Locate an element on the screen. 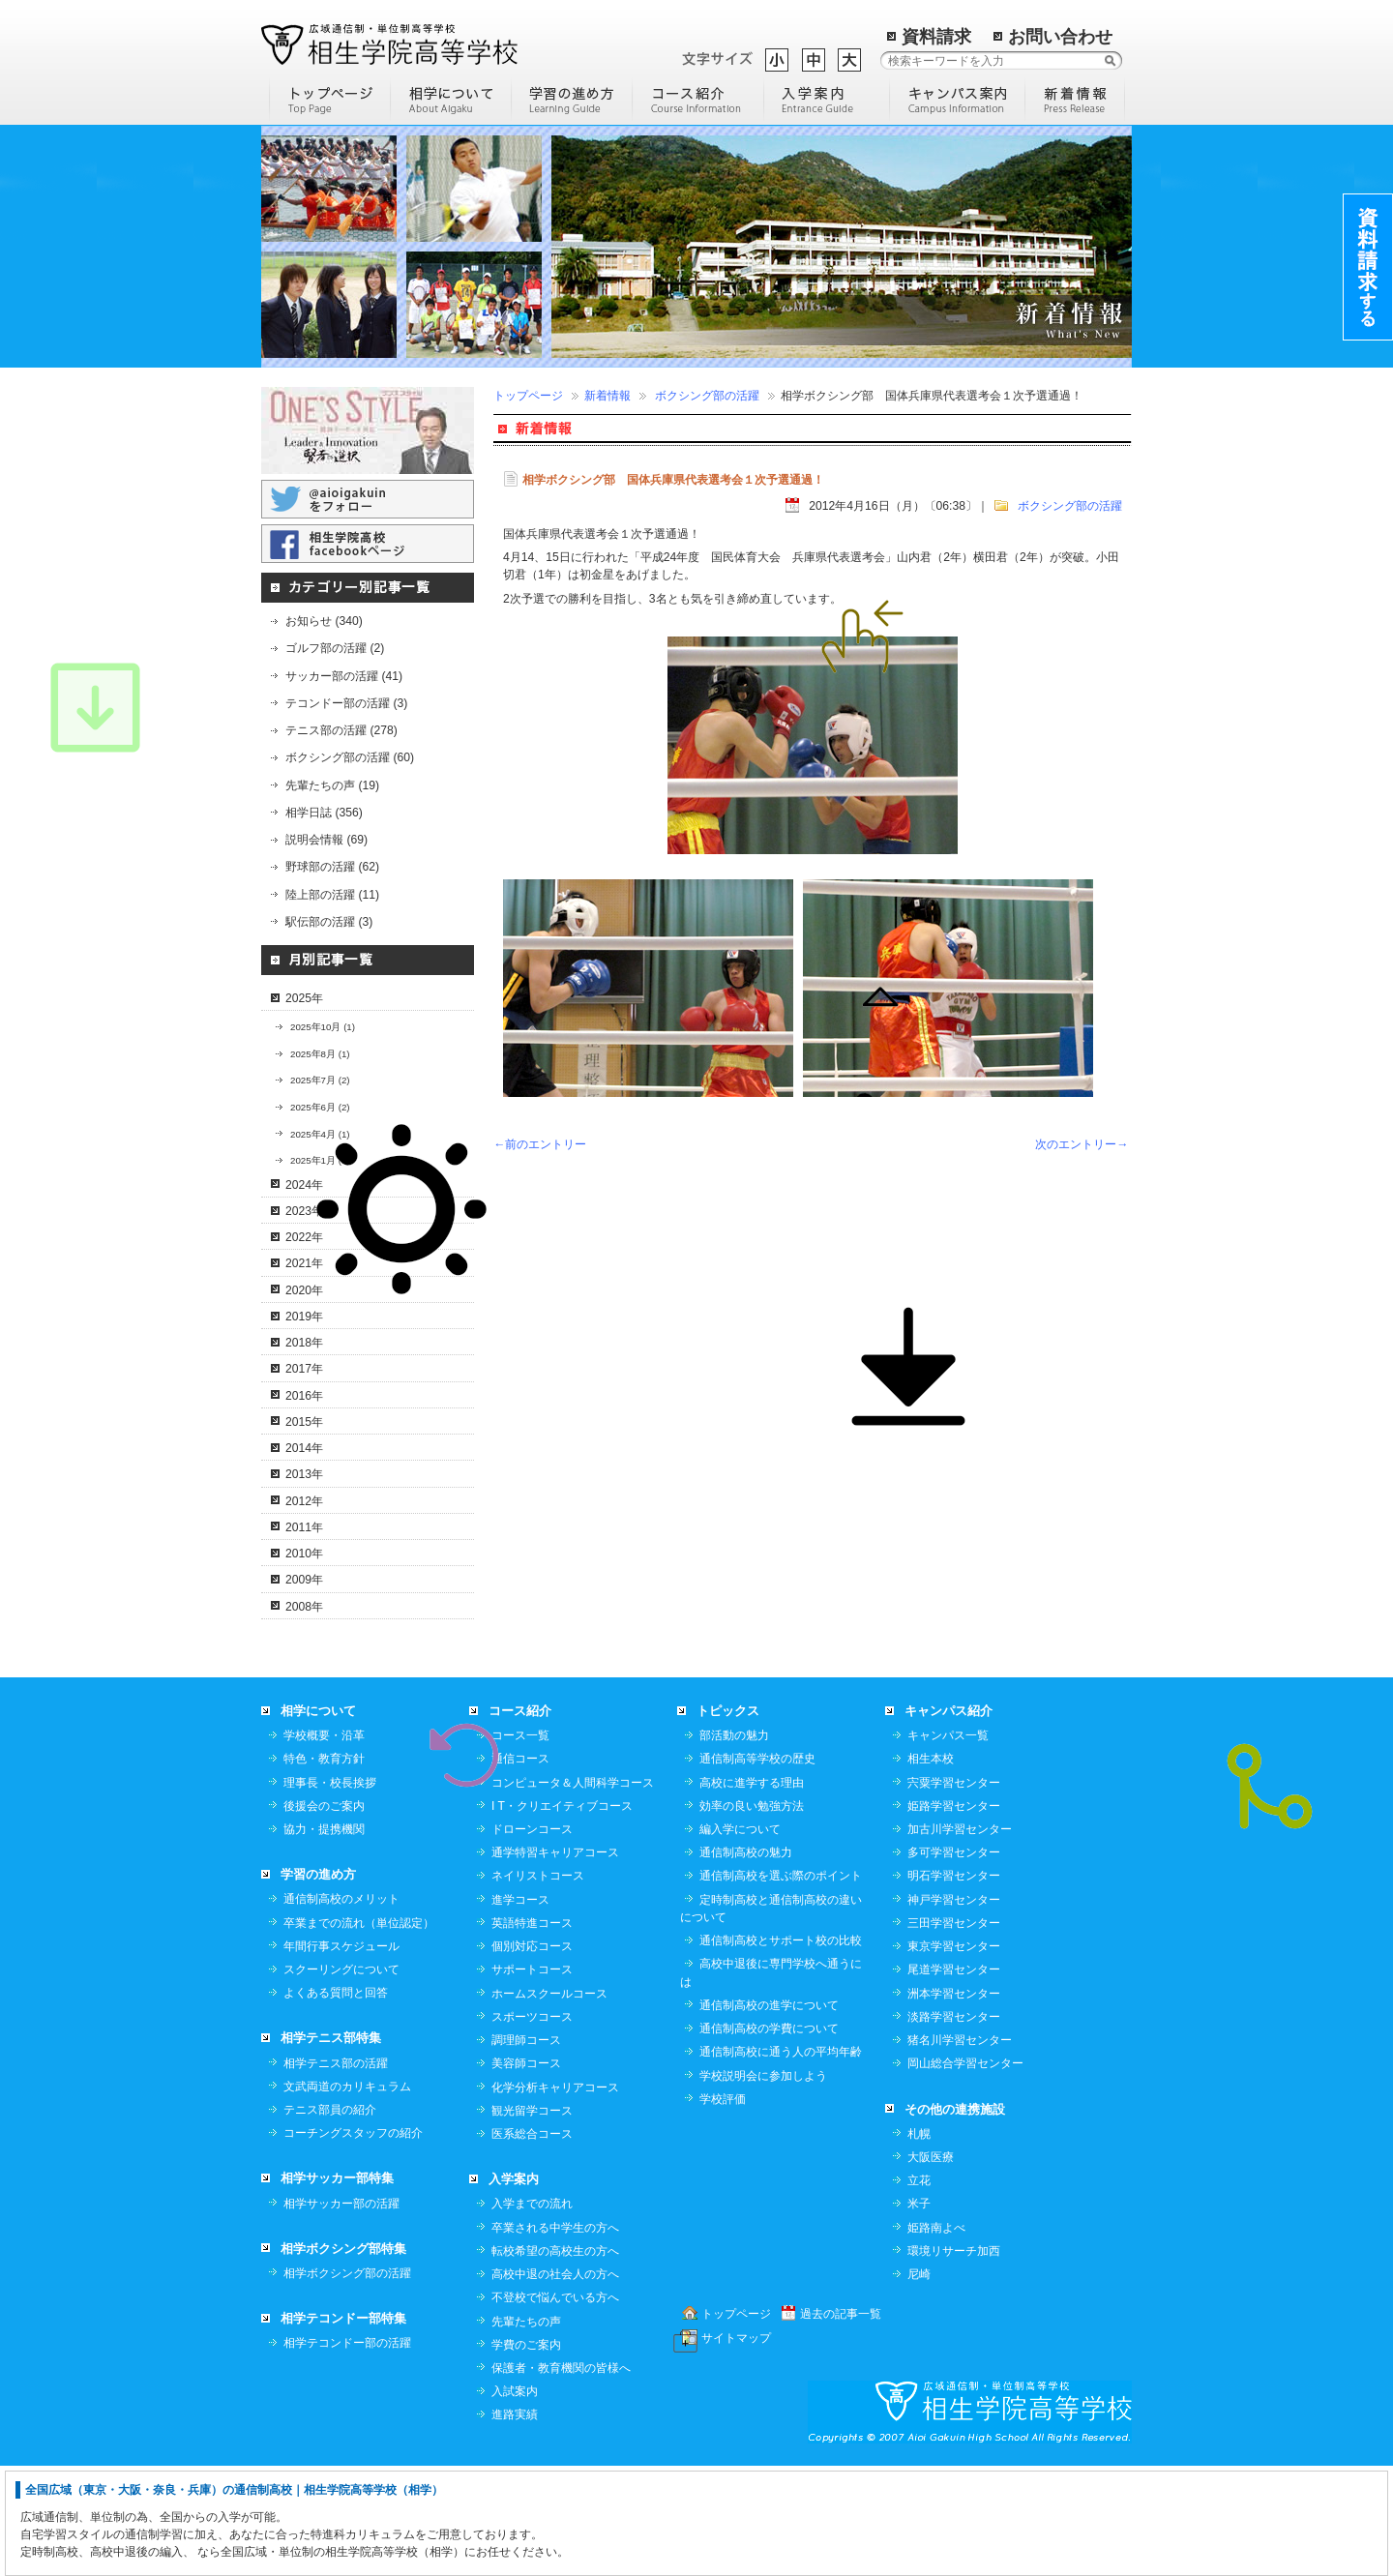 This screenshot has height=2576, width=1393. decrease screen brightness is located at coordinates (401, 1209).